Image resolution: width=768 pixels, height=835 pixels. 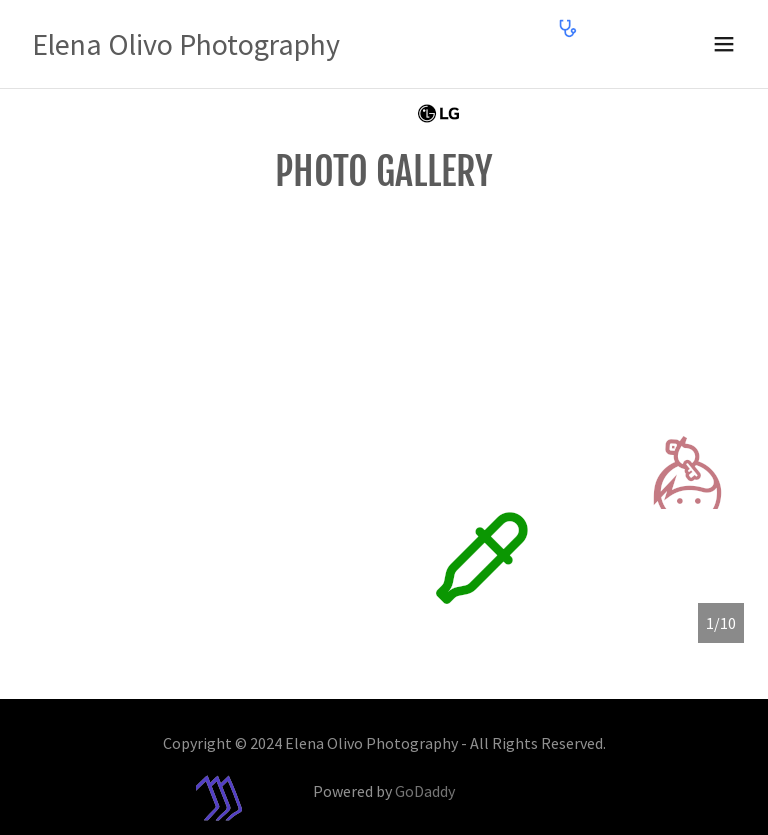 What do you see at coordinates (687, 472) in the screenshot?
I see `open keybase app` at bounding box center [687, 472].